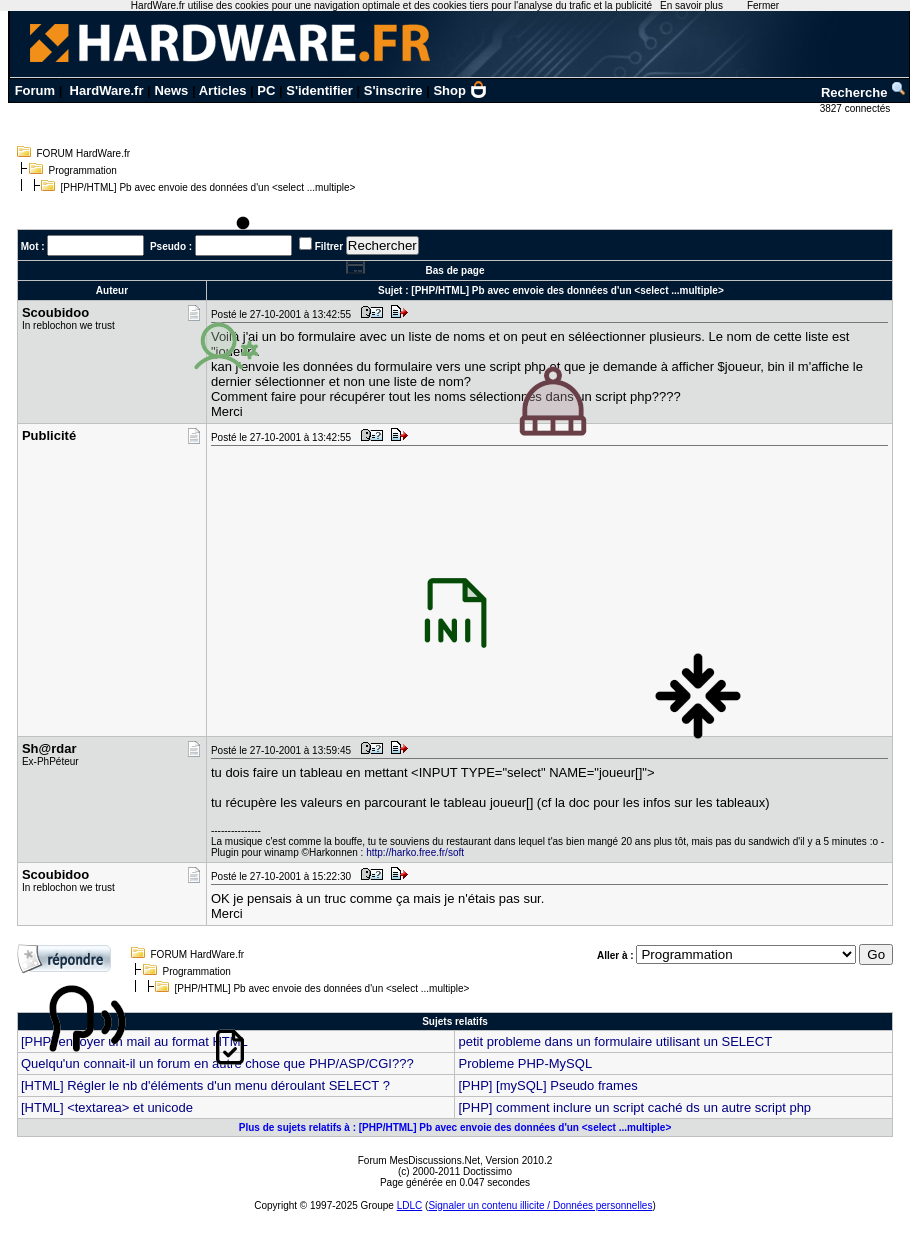 This screenshot has width=910, height=1249. I want to click on indicates an unread notification or new item, so click(243, 223).